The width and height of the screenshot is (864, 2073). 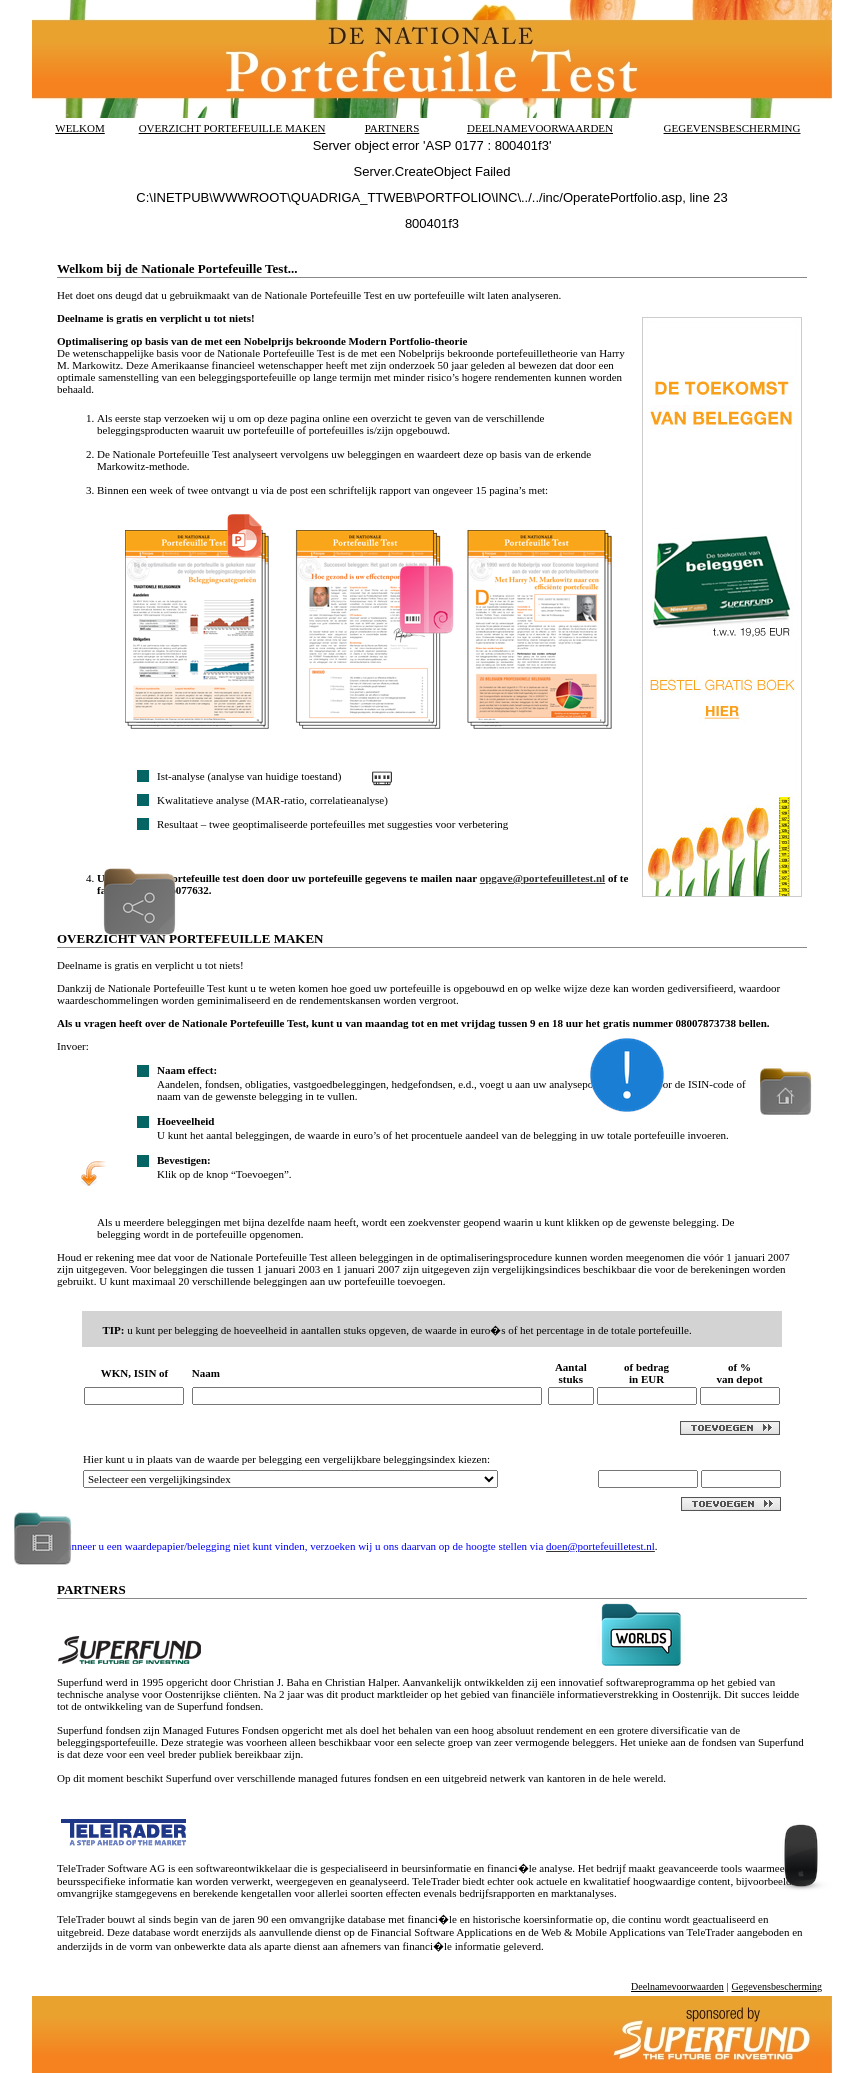 What do you see at coordinates (426, 599) in the screenshot?
I see `a debian software package file ready for installation` at bounding box center [426, 599].